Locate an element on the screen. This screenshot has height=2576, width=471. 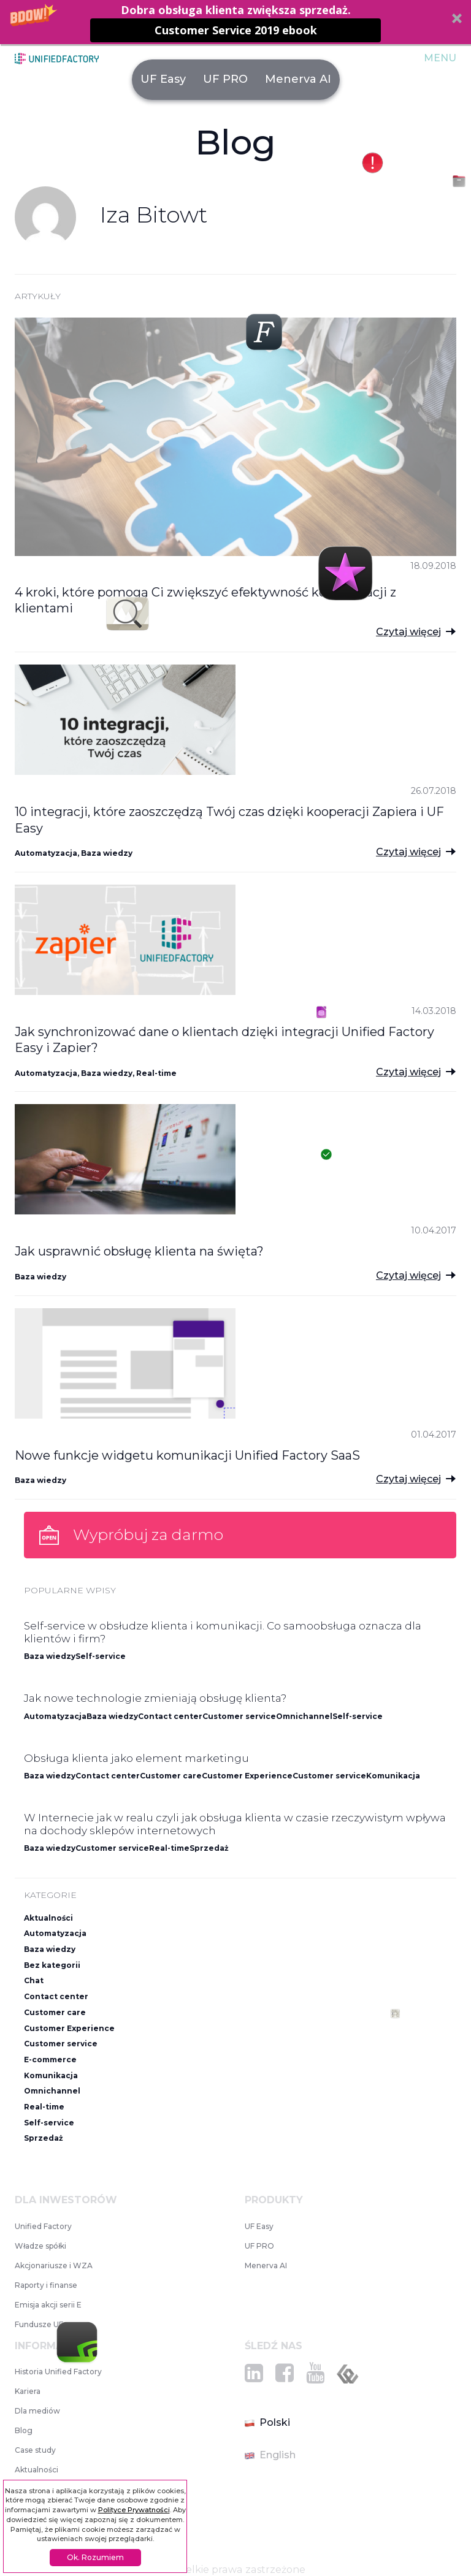
open eye of mate image viewer application is located at coordinates (128, 614).